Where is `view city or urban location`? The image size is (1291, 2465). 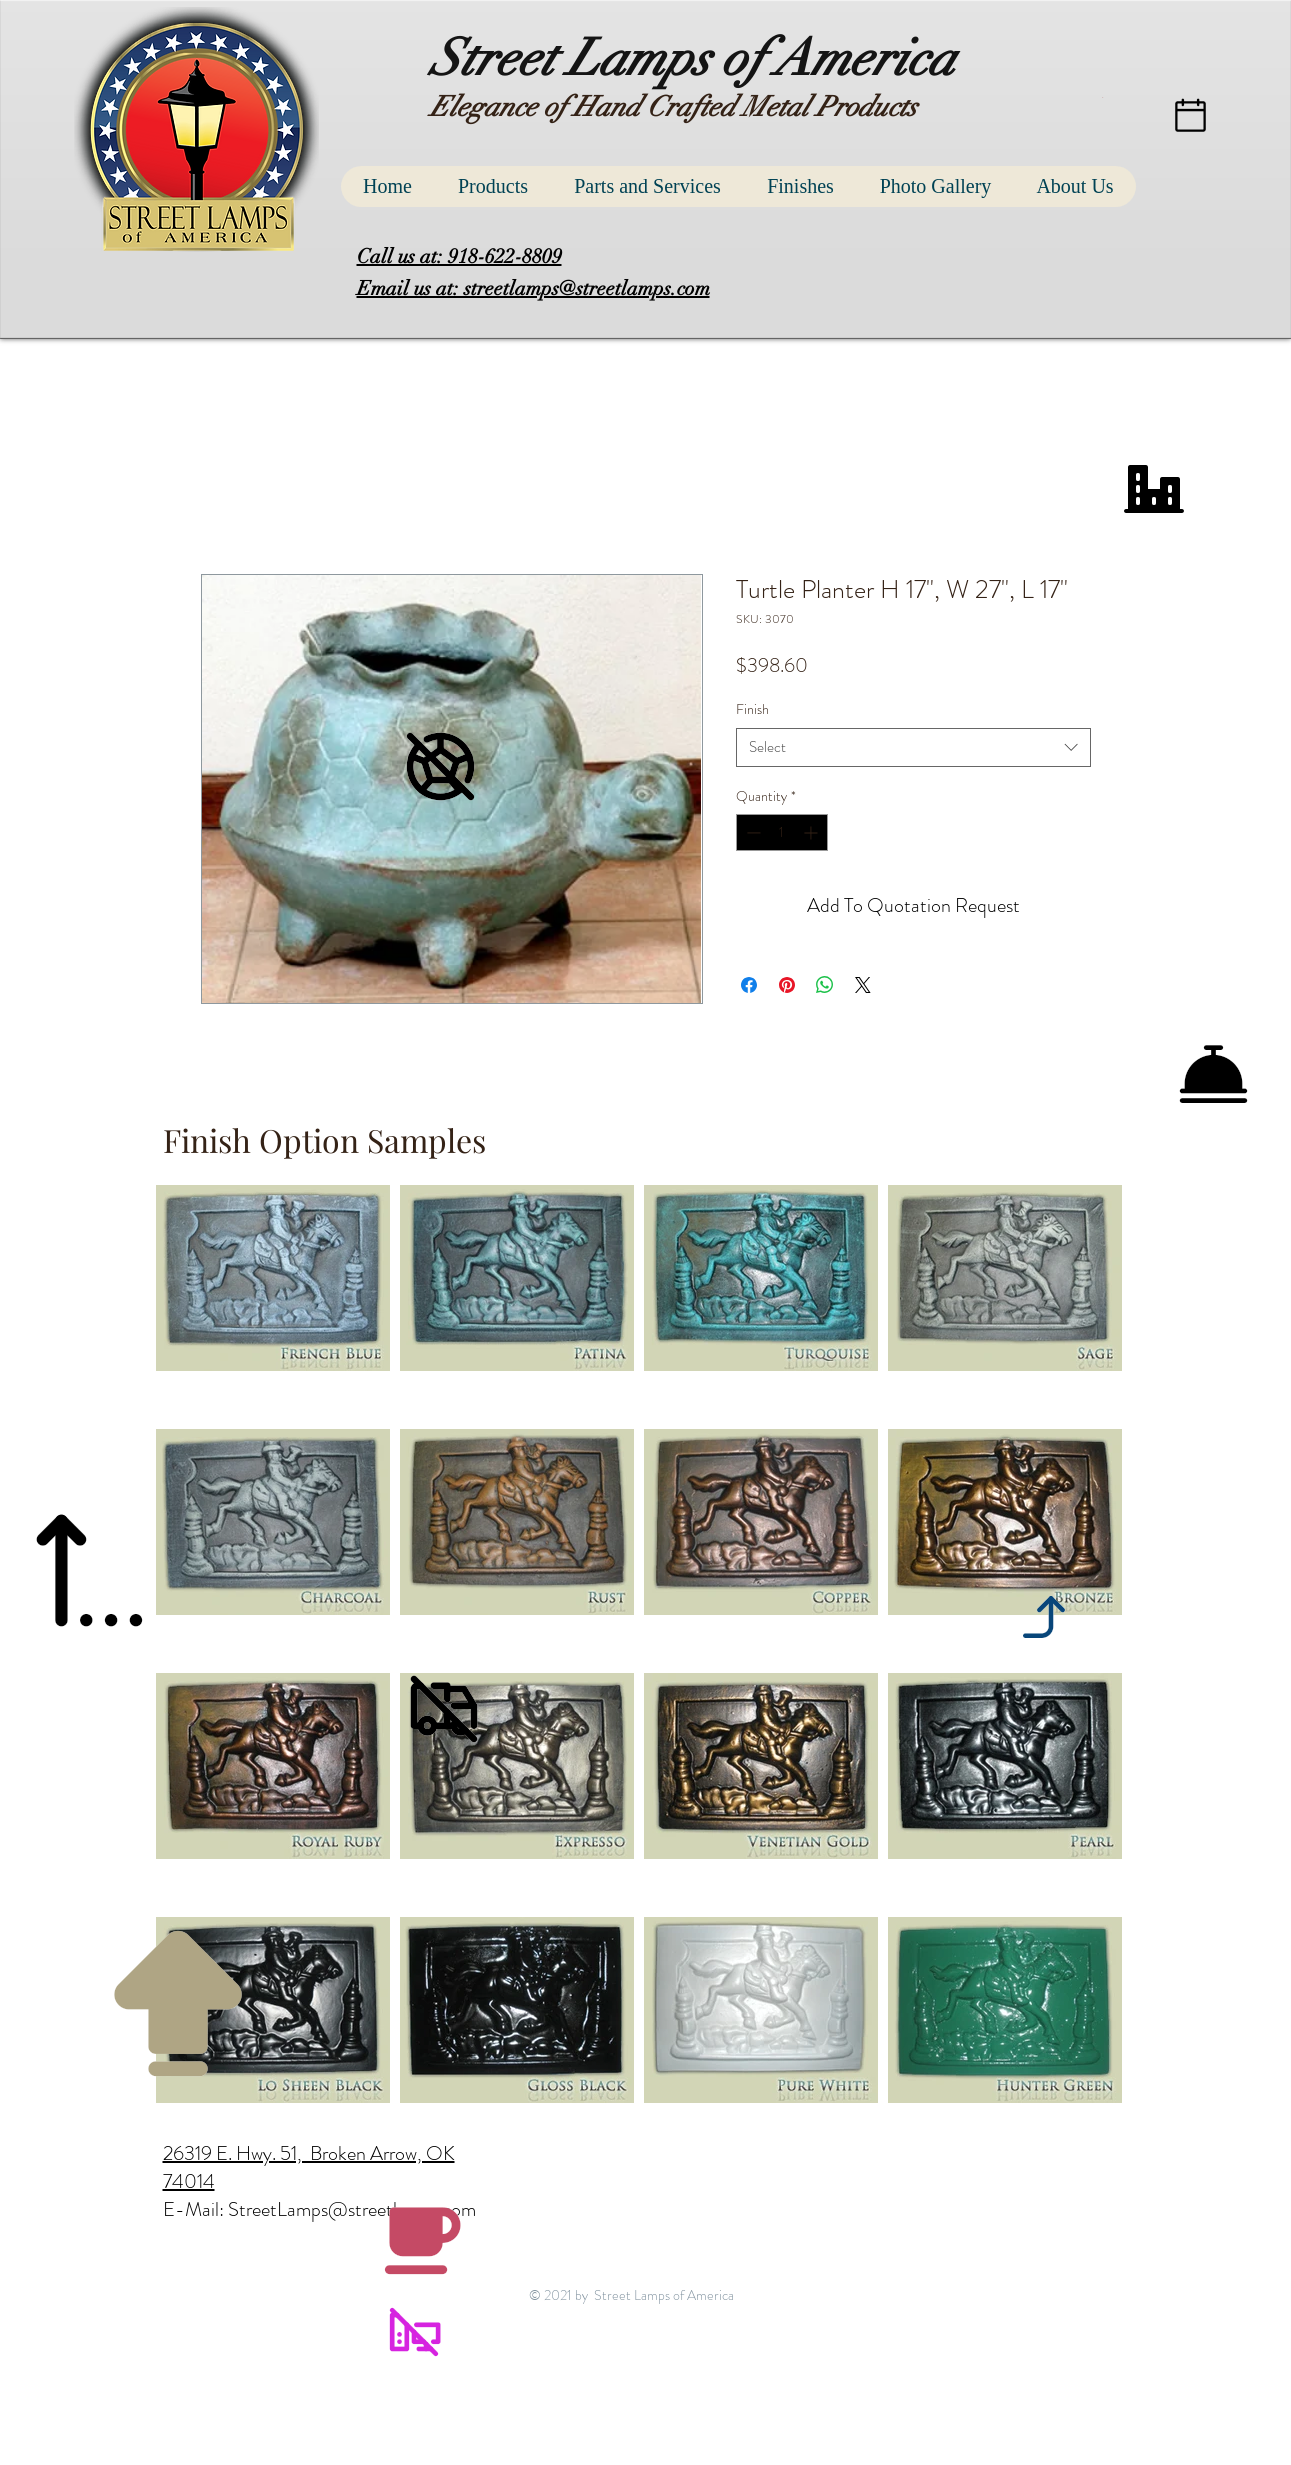 view city or urban location is located at coordinates (1154, 489).